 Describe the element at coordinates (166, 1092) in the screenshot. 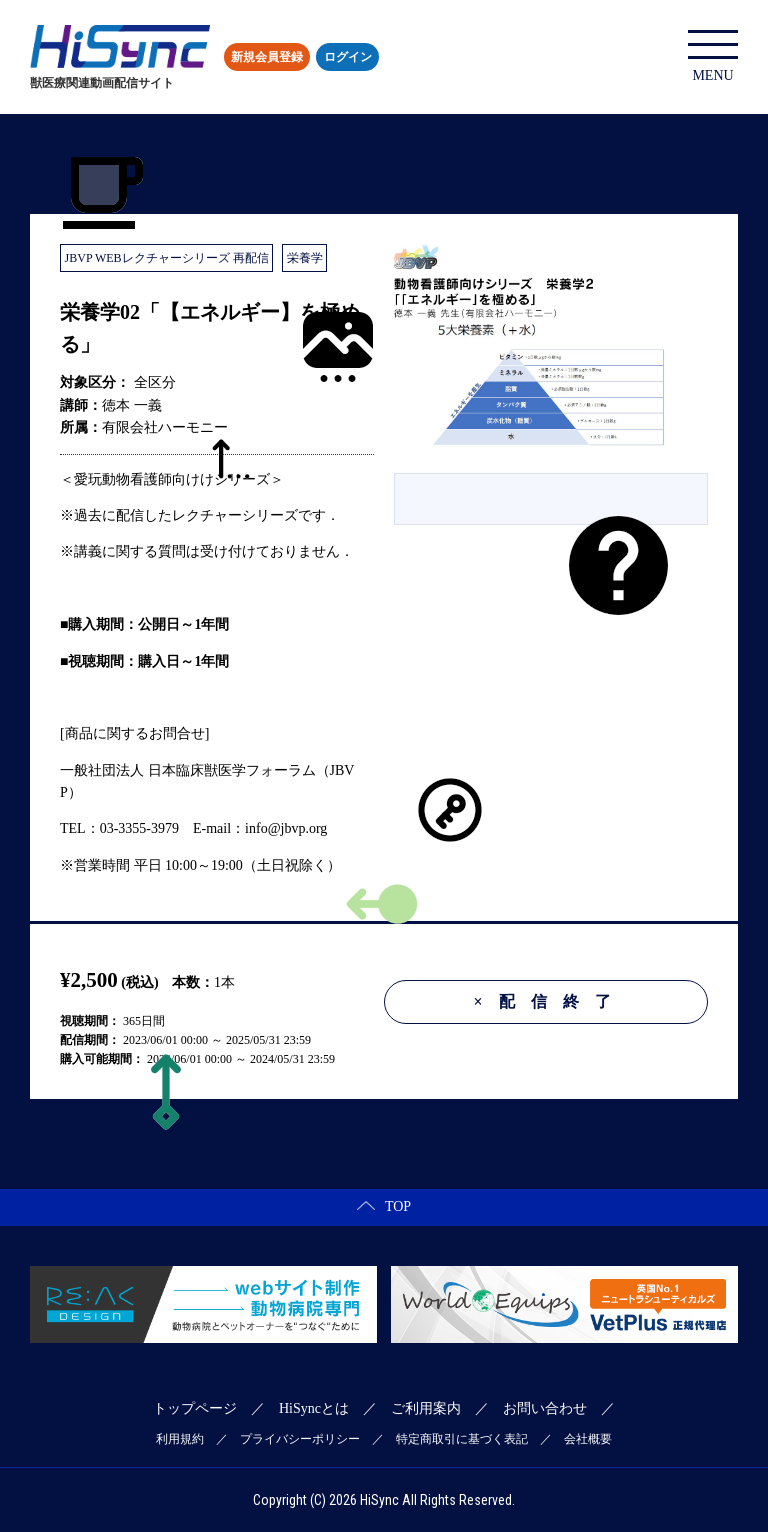

I see `move item up in priority or order` at that location.